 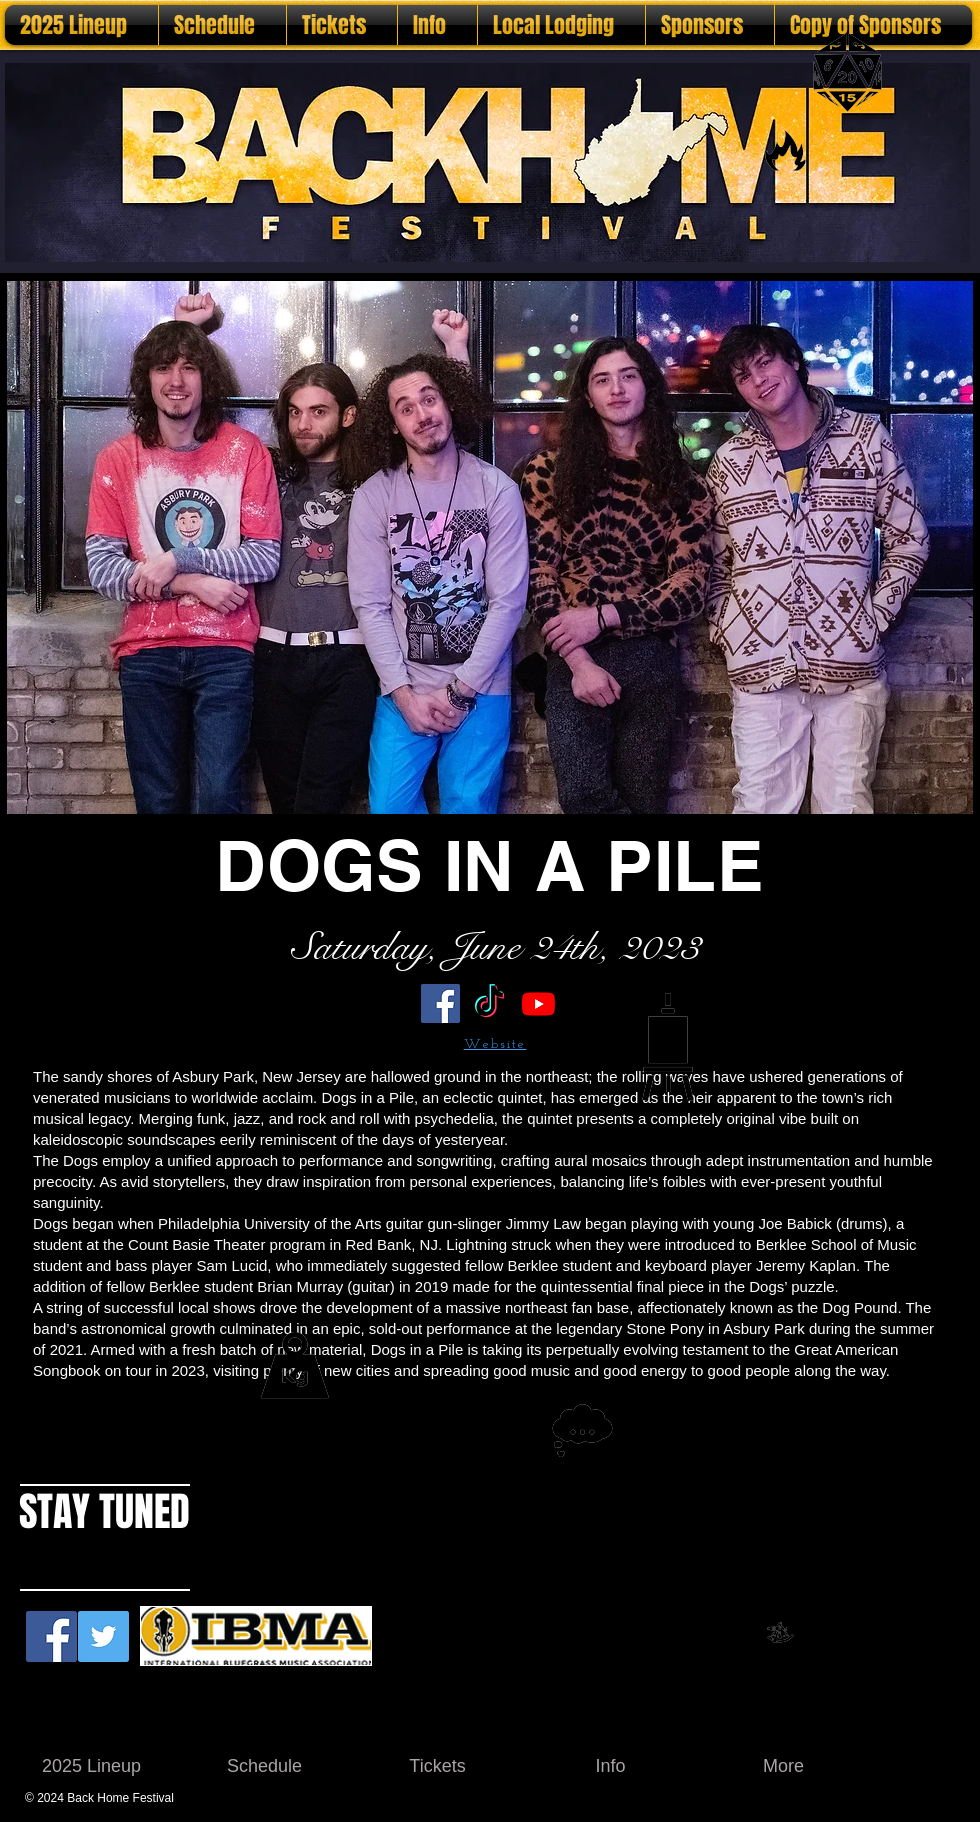 I want to click on indicates thinking or processing in progress, so click(x=582, y=1429).